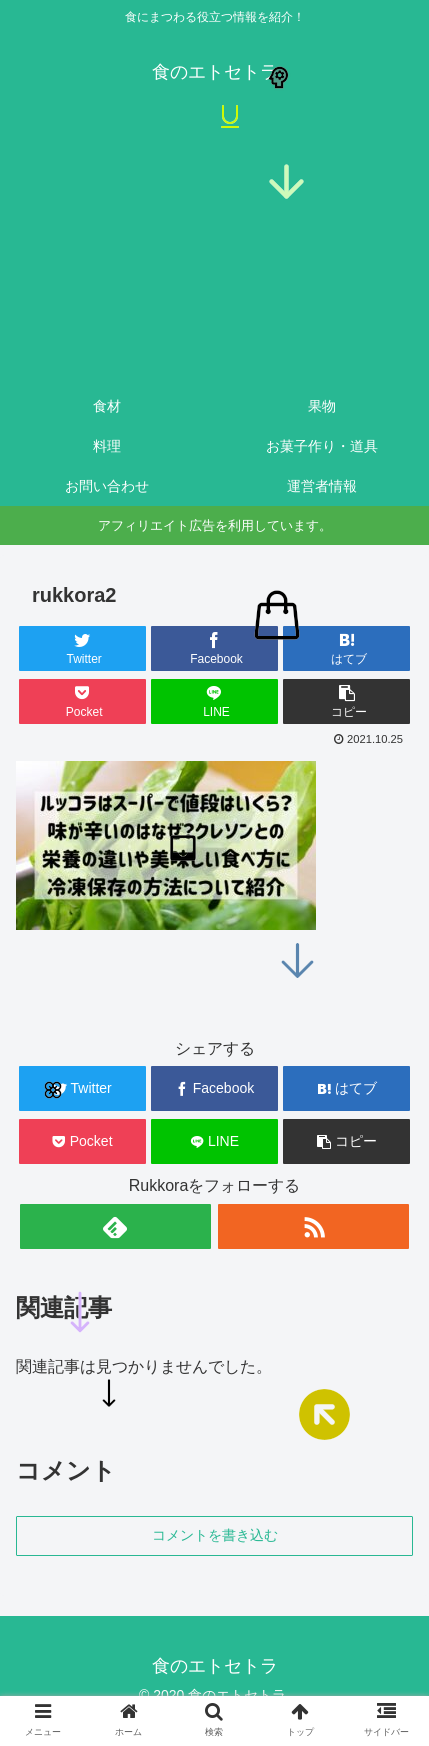  Describe the element at coordinates (278, 77) in the screenshot. I see `access mental health or mindfulness features` at that location.